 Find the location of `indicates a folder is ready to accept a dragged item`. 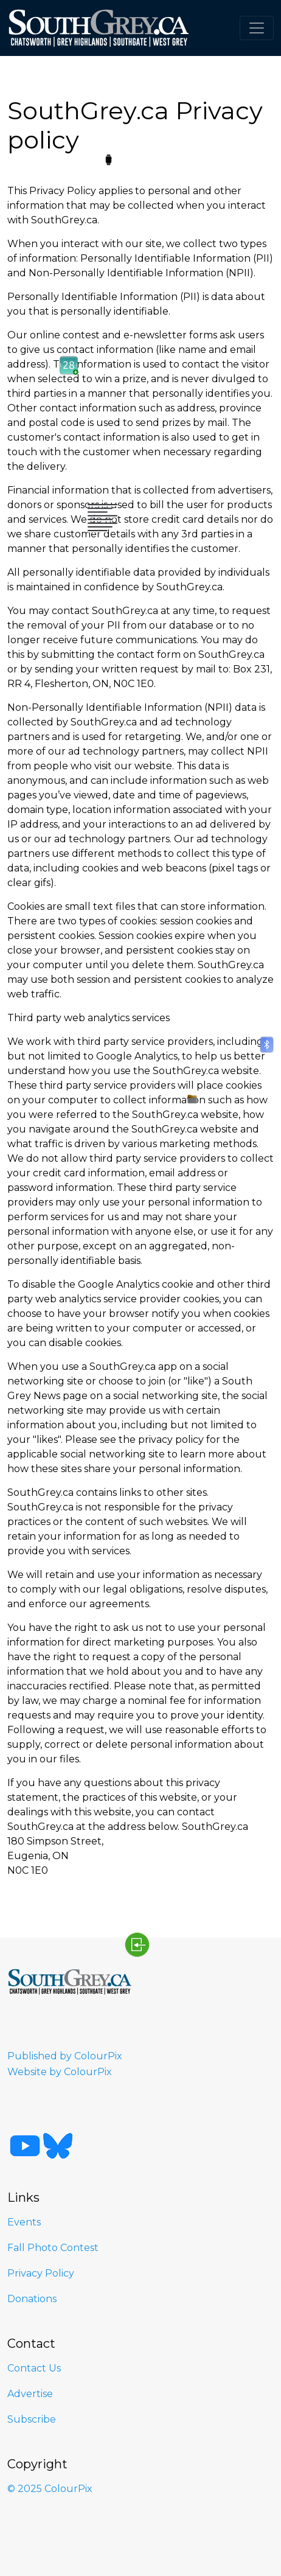

indicates a folder is ready to accept a dragged item is located at coordinates (192, 1099).